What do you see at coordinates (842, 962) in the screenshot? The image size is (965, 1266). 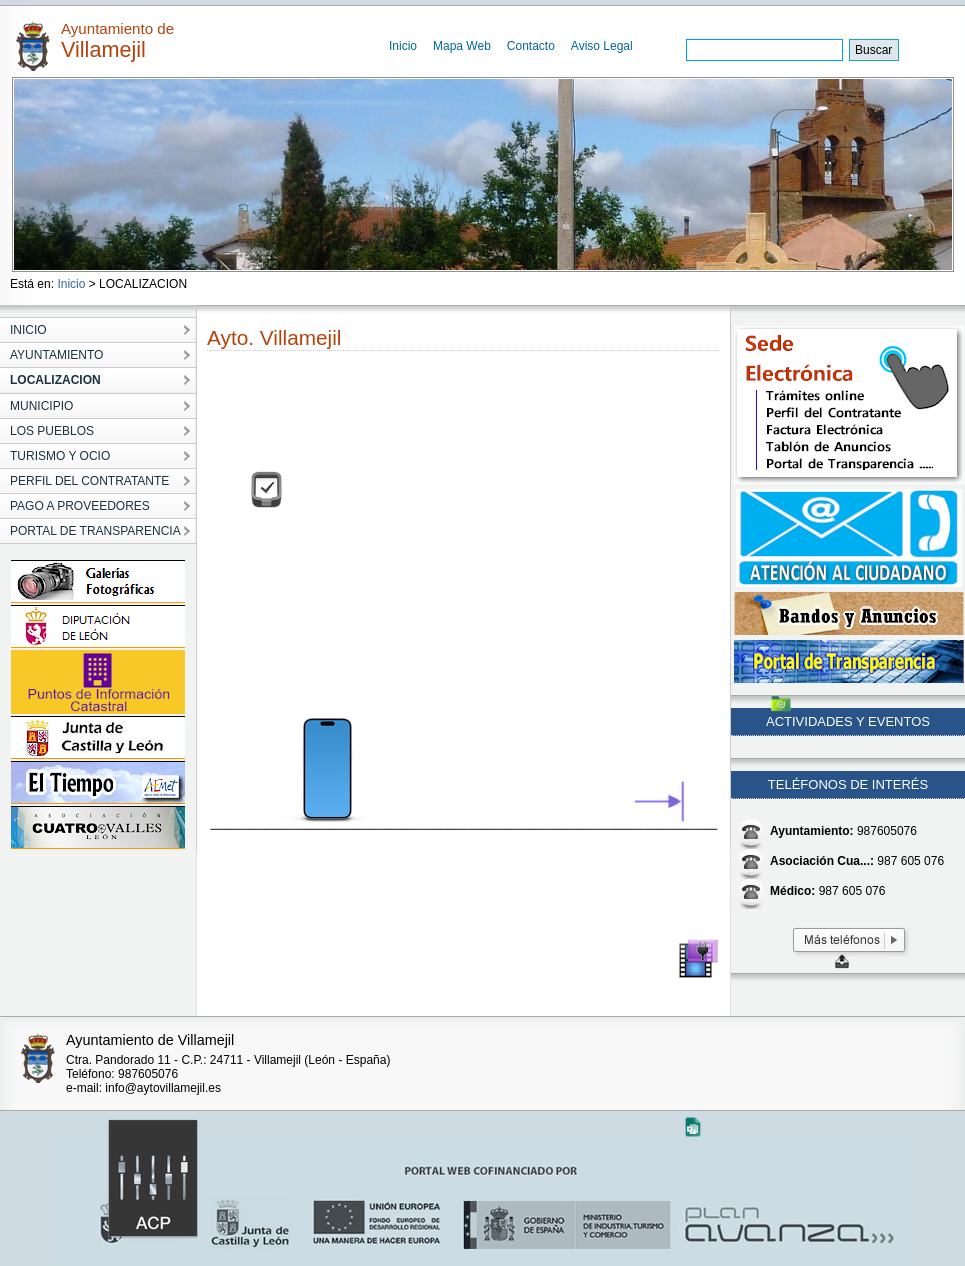 I see `view outgoing mail in your outbox` at bounding box center [842, 962].